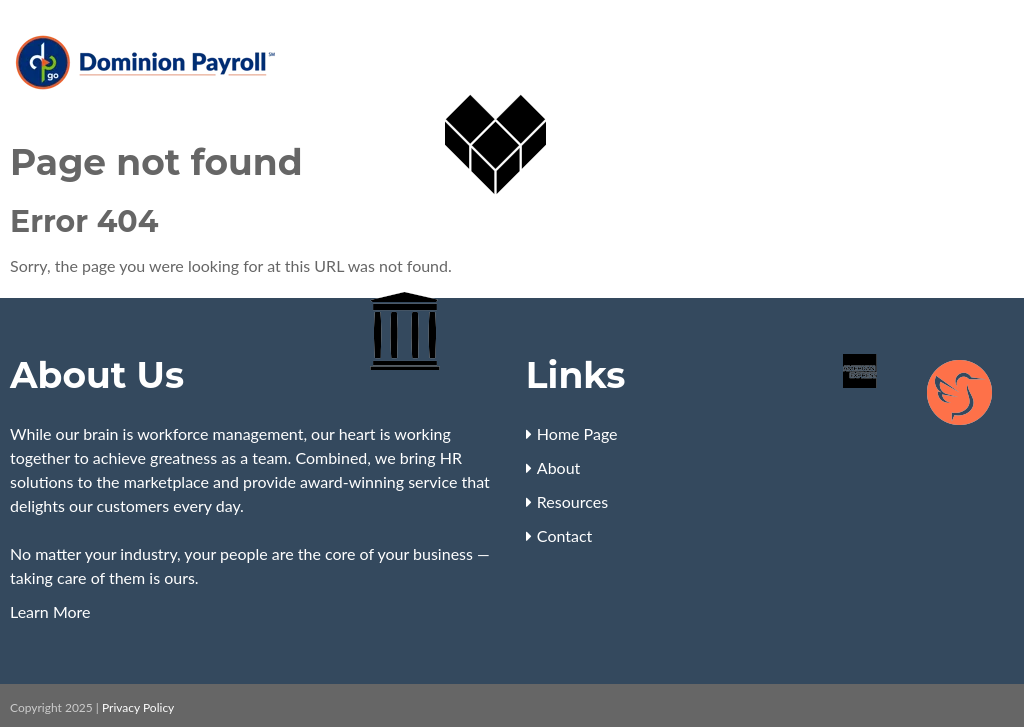 The image size is (1024, 728). Describe the element at coordinates (405, 331) in the screenshot. I see `visit the Internet Archive website` at that location.